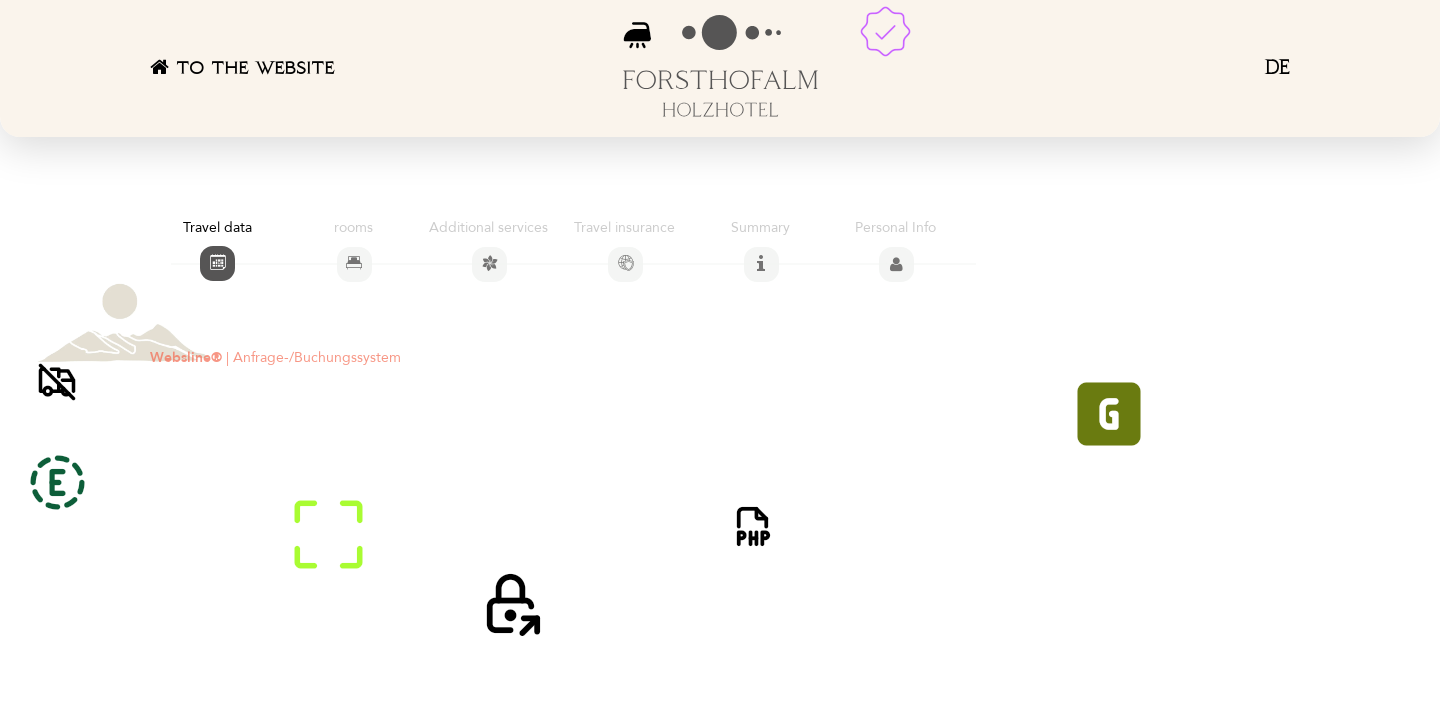 Image resolution: width=1440 pixels, height=720 pixels. I want to click on indicates verified or authenticated status, so click(885, 31).